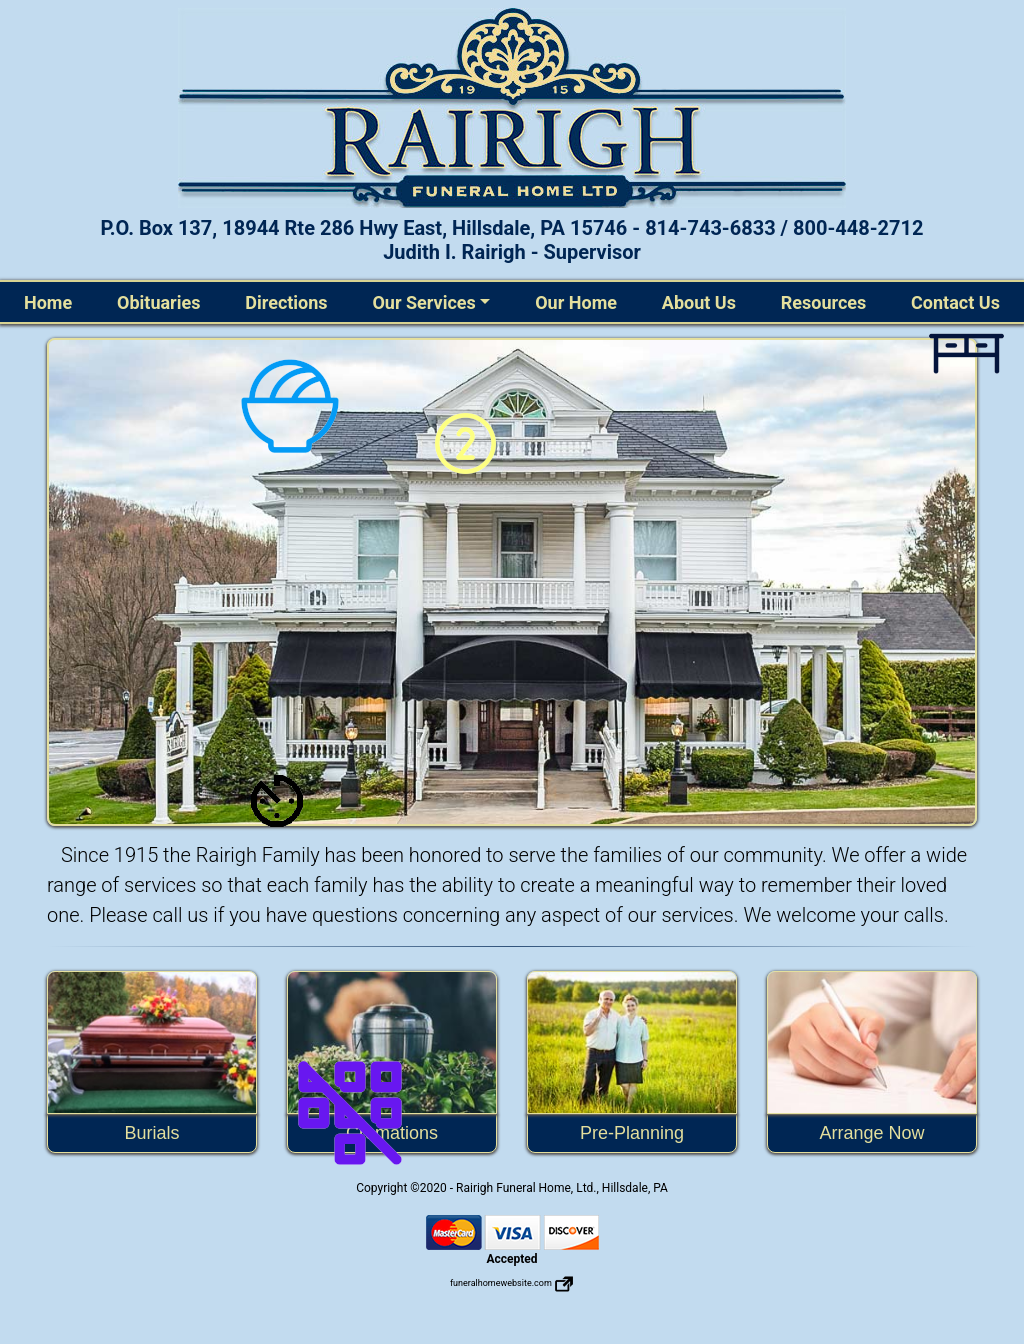 This screenshot has height=1344, width=1024. Describe the element at coordinates (966, 352) in the screenshot. I see `access workspace or office settings` at that location.